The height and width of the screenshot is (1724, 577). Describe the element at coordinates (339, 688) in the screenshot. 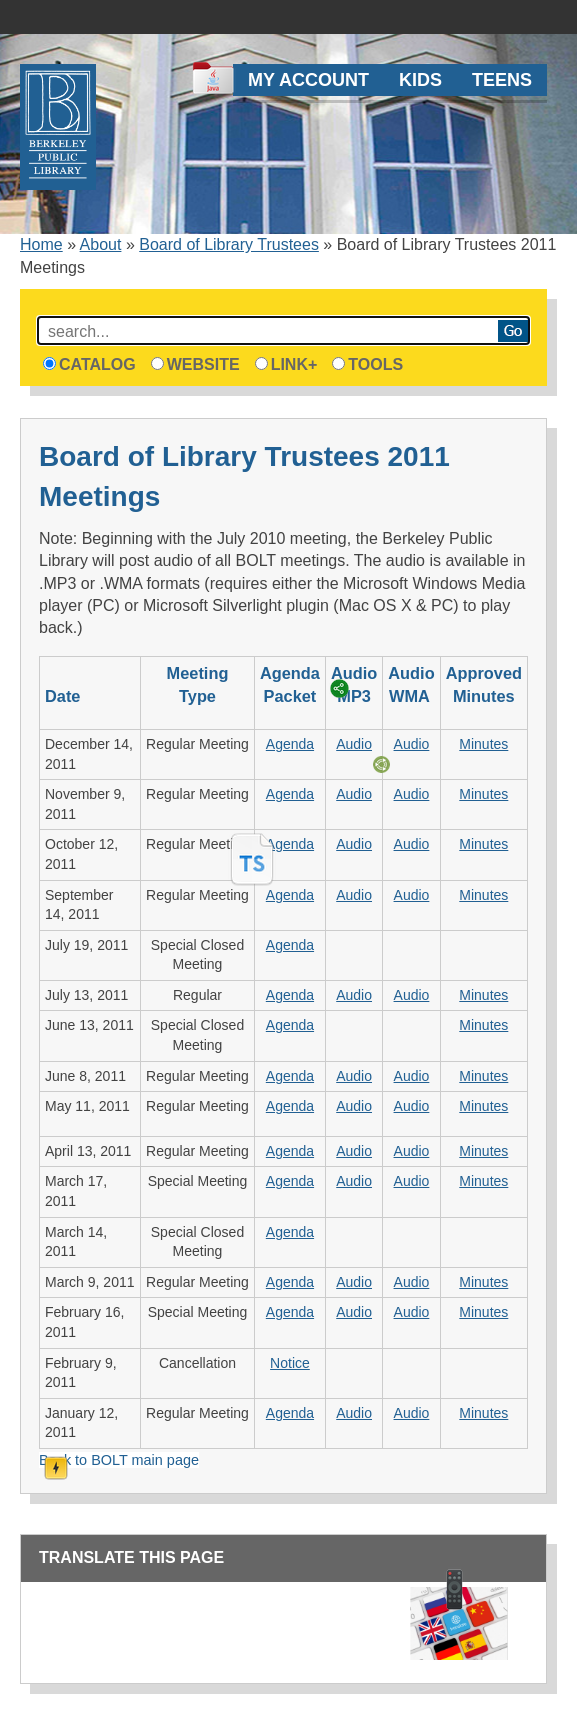

I see `access sharing and network preferences` at that location.